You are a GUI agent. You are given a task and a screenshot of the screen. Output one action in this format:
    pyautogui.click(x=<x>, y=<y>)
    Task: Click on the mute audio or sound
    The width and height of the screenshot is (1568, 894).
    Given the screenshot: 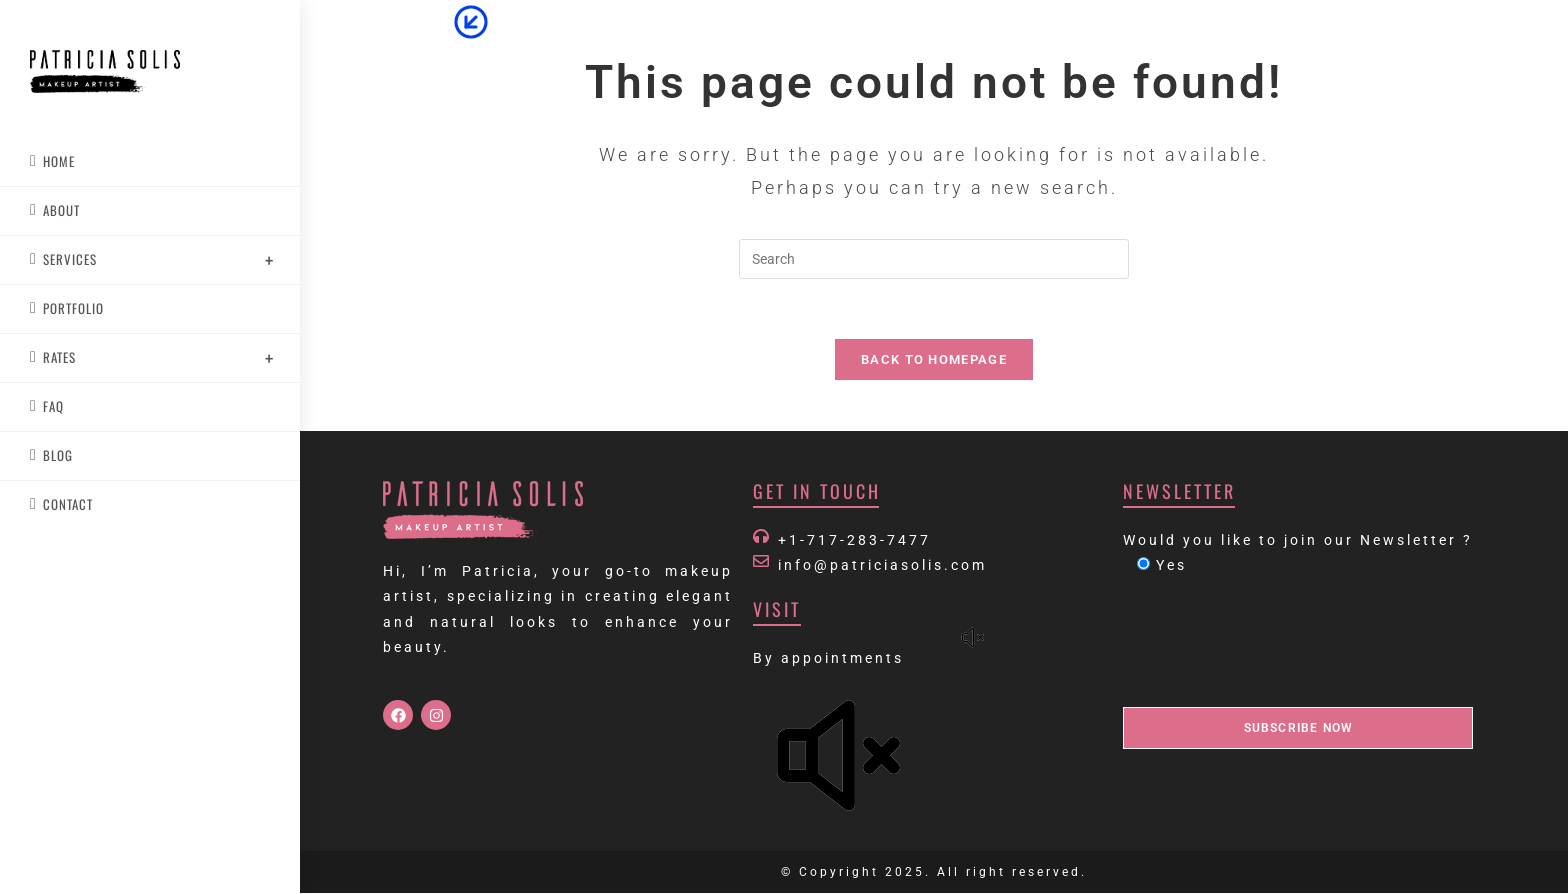 What is the action you would take?
    pyautogui.click(x=972, y=637)
    